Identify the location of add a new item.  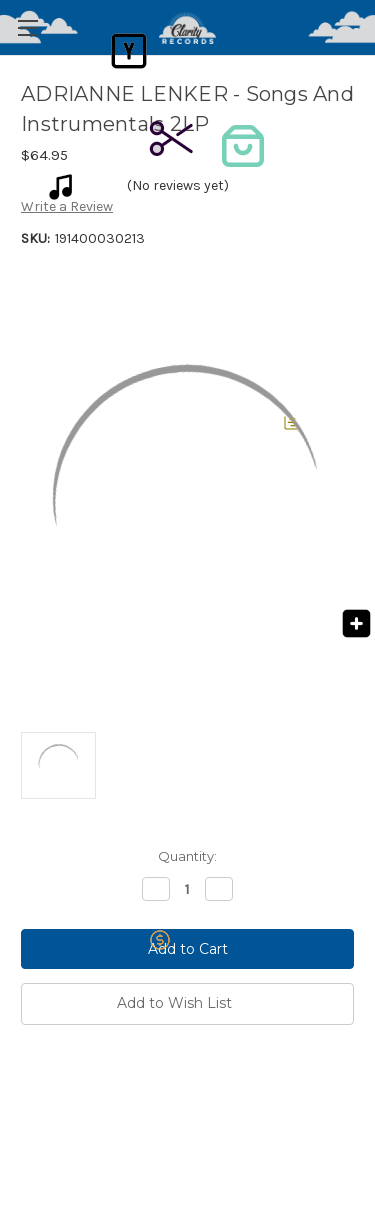
(356, 623).